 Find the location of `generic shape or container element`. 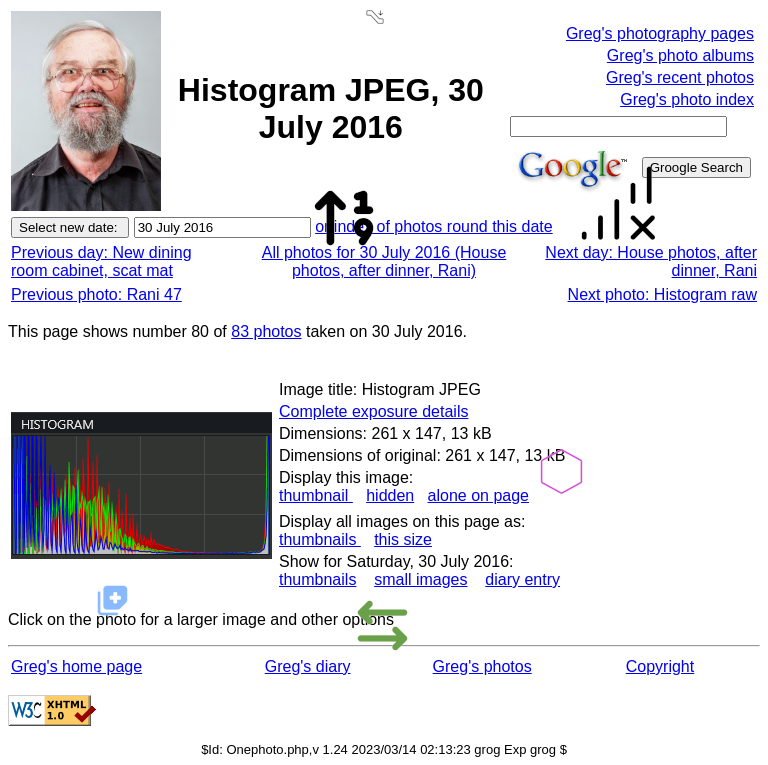

generic shape or container element is located at coordinates (561, 471).